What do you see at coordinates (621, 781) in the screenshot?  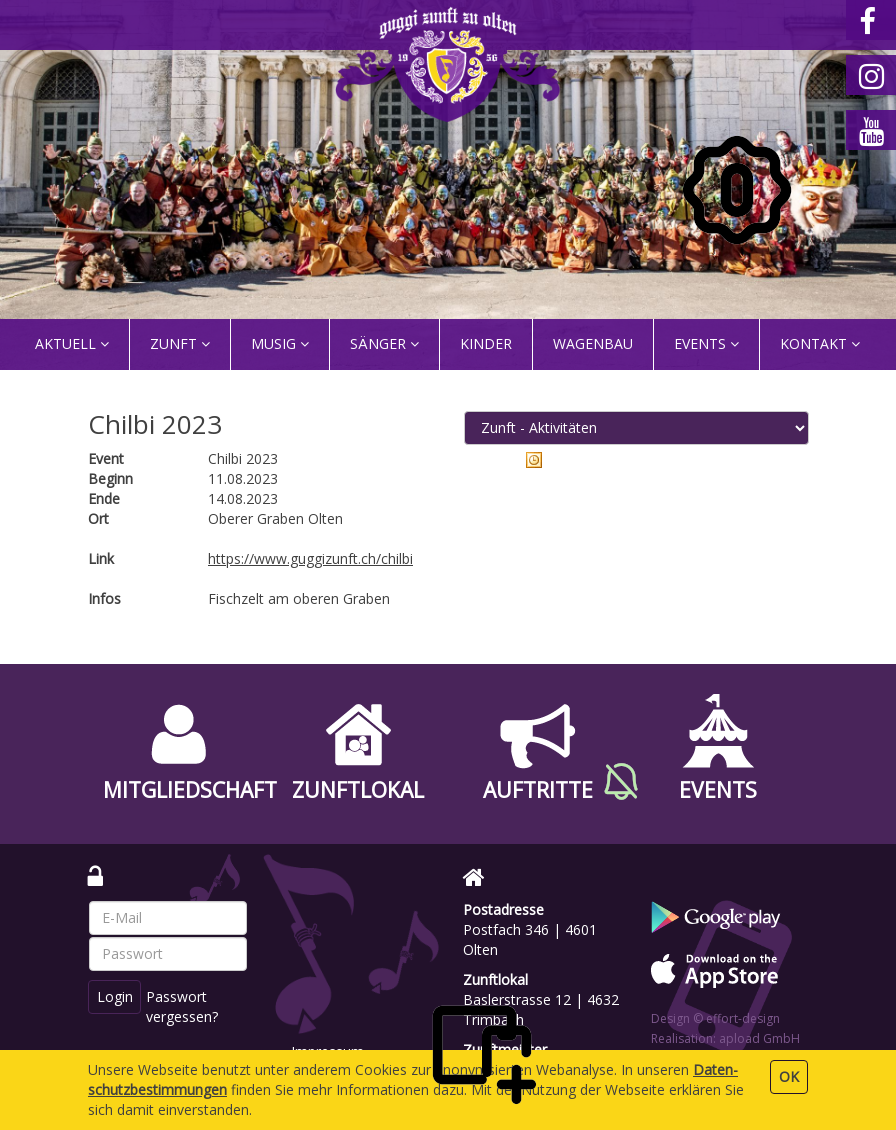 I see `mute notifications` at bounding box center [621, 781].